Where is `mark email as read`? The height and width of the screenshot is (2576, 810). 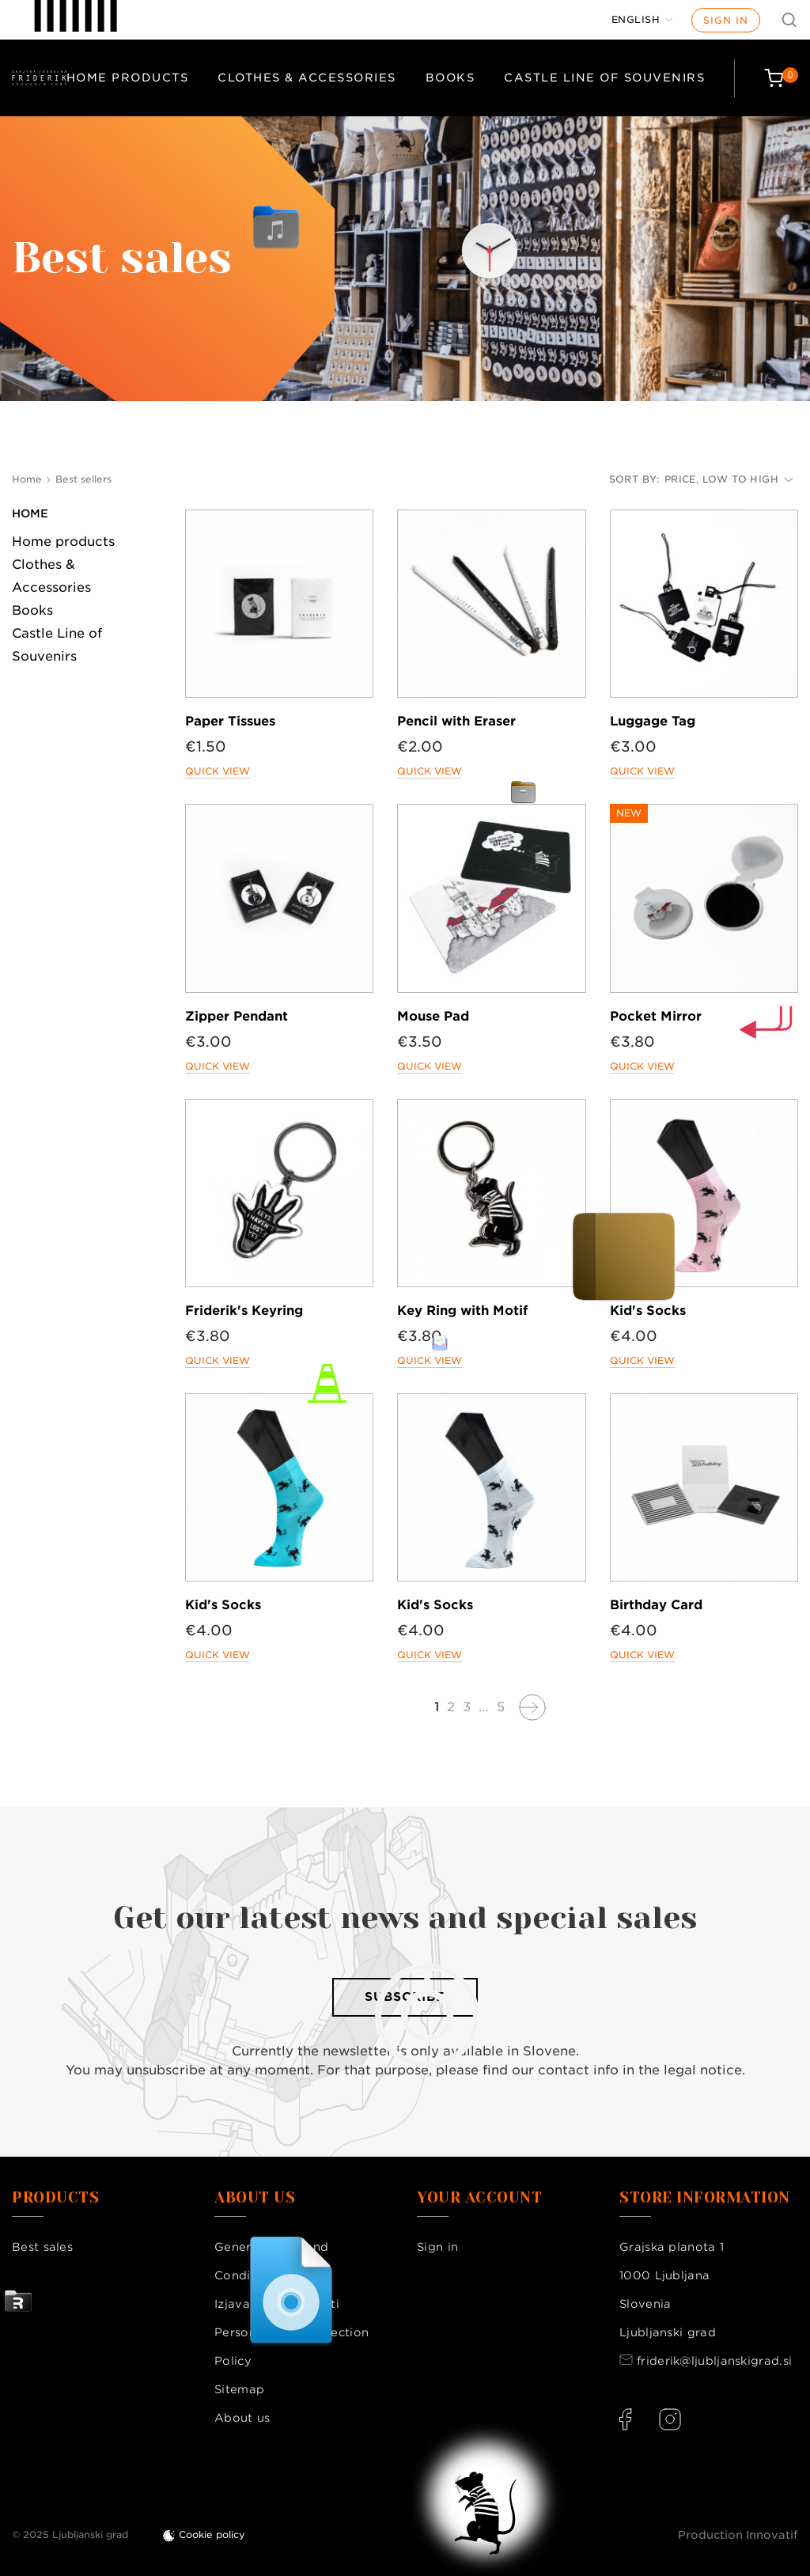 mark email as read is located at coordinates (440, 1343).